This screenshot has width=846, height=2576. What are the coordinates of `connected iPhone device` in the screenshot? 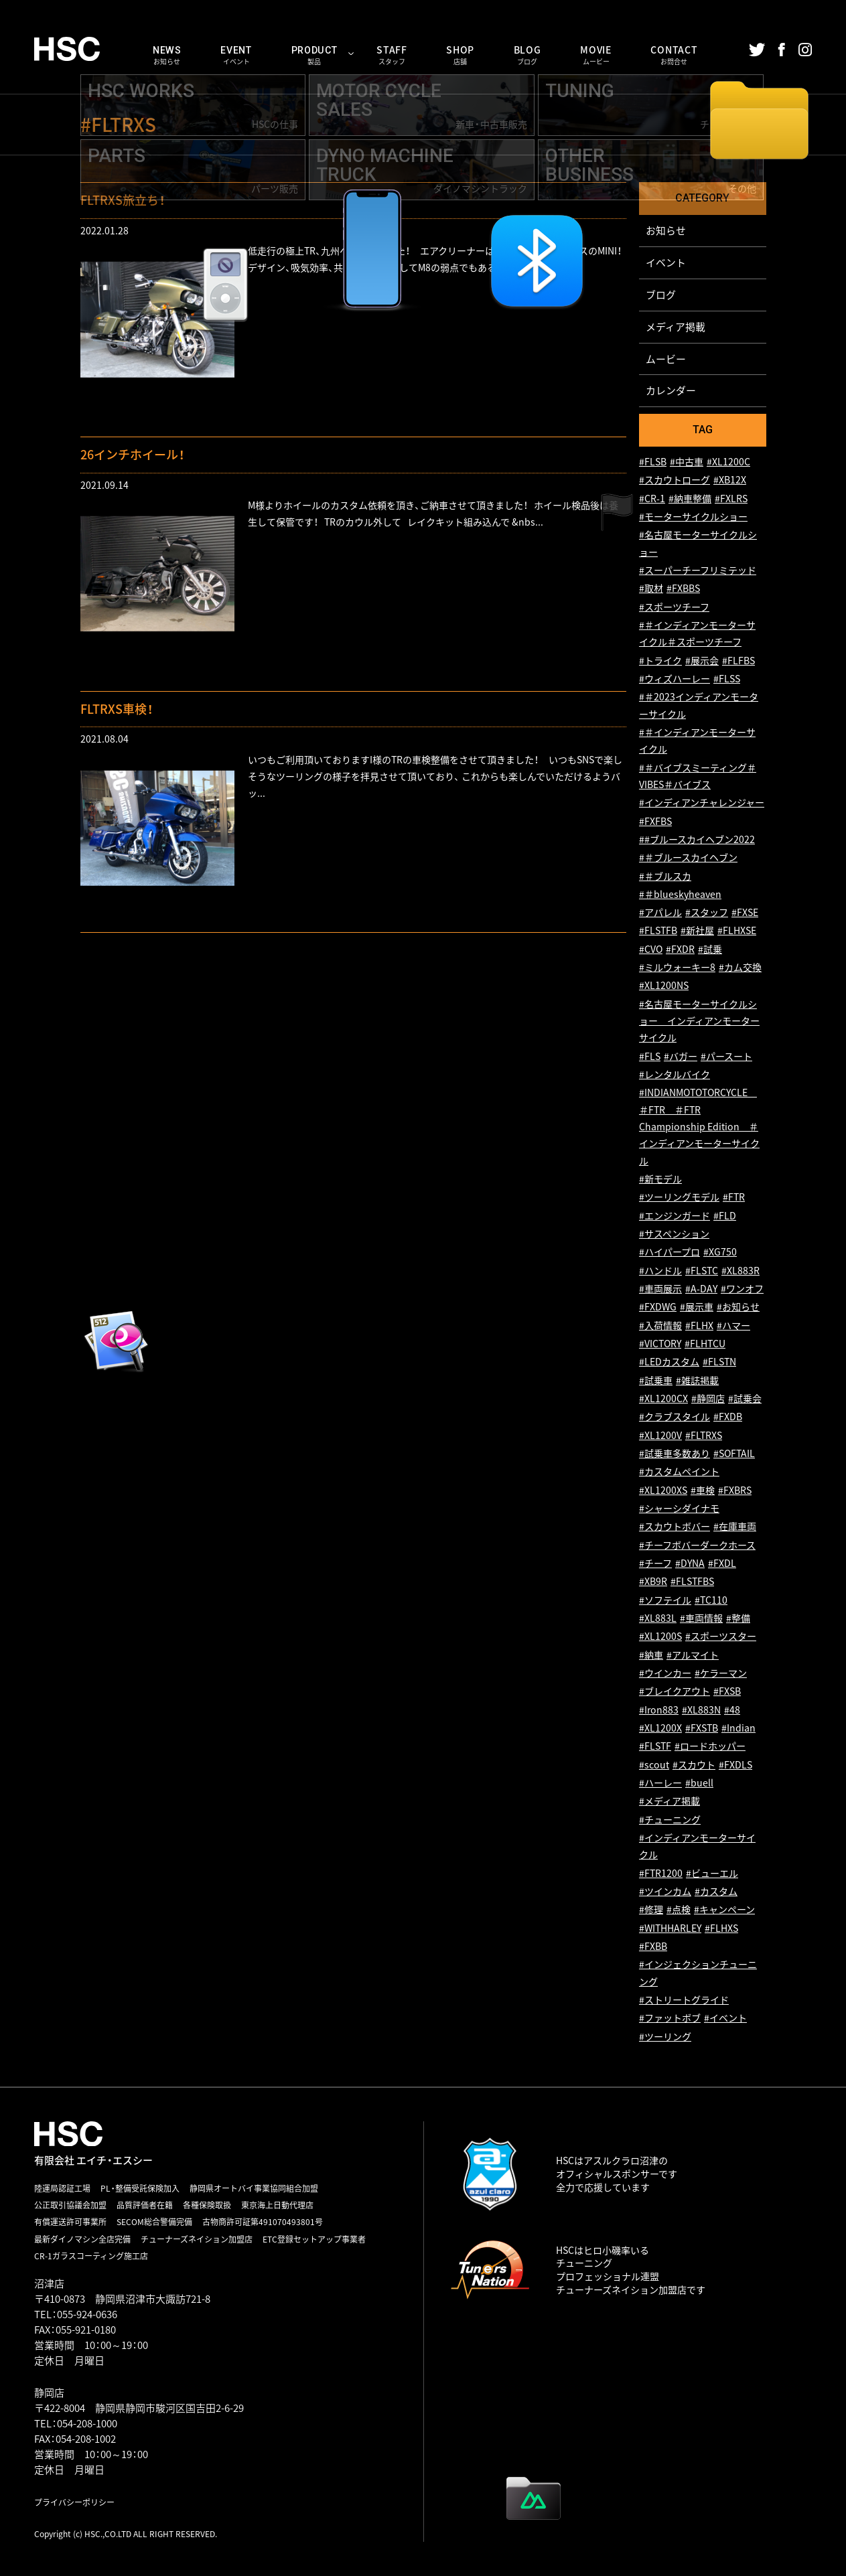 It's located at (372, 250).